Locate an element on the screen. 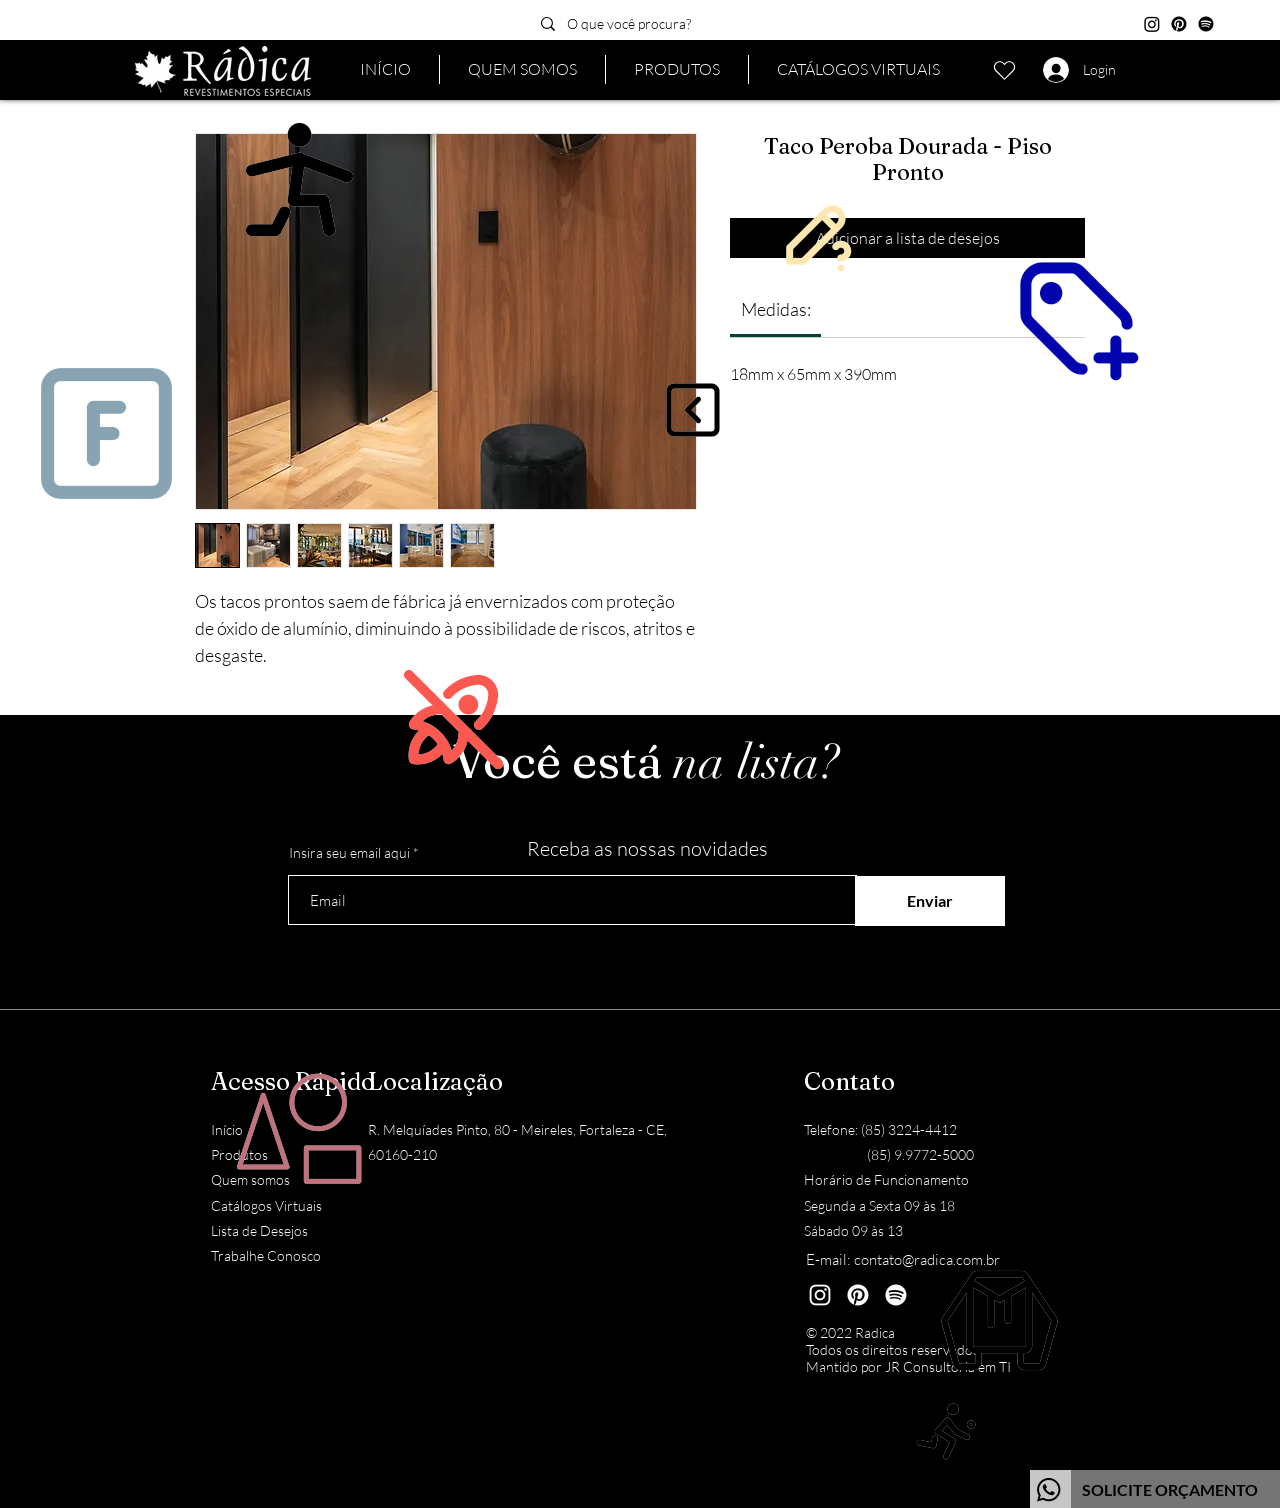  access yoga or stretching exercises is located at coordinates (299, 182).